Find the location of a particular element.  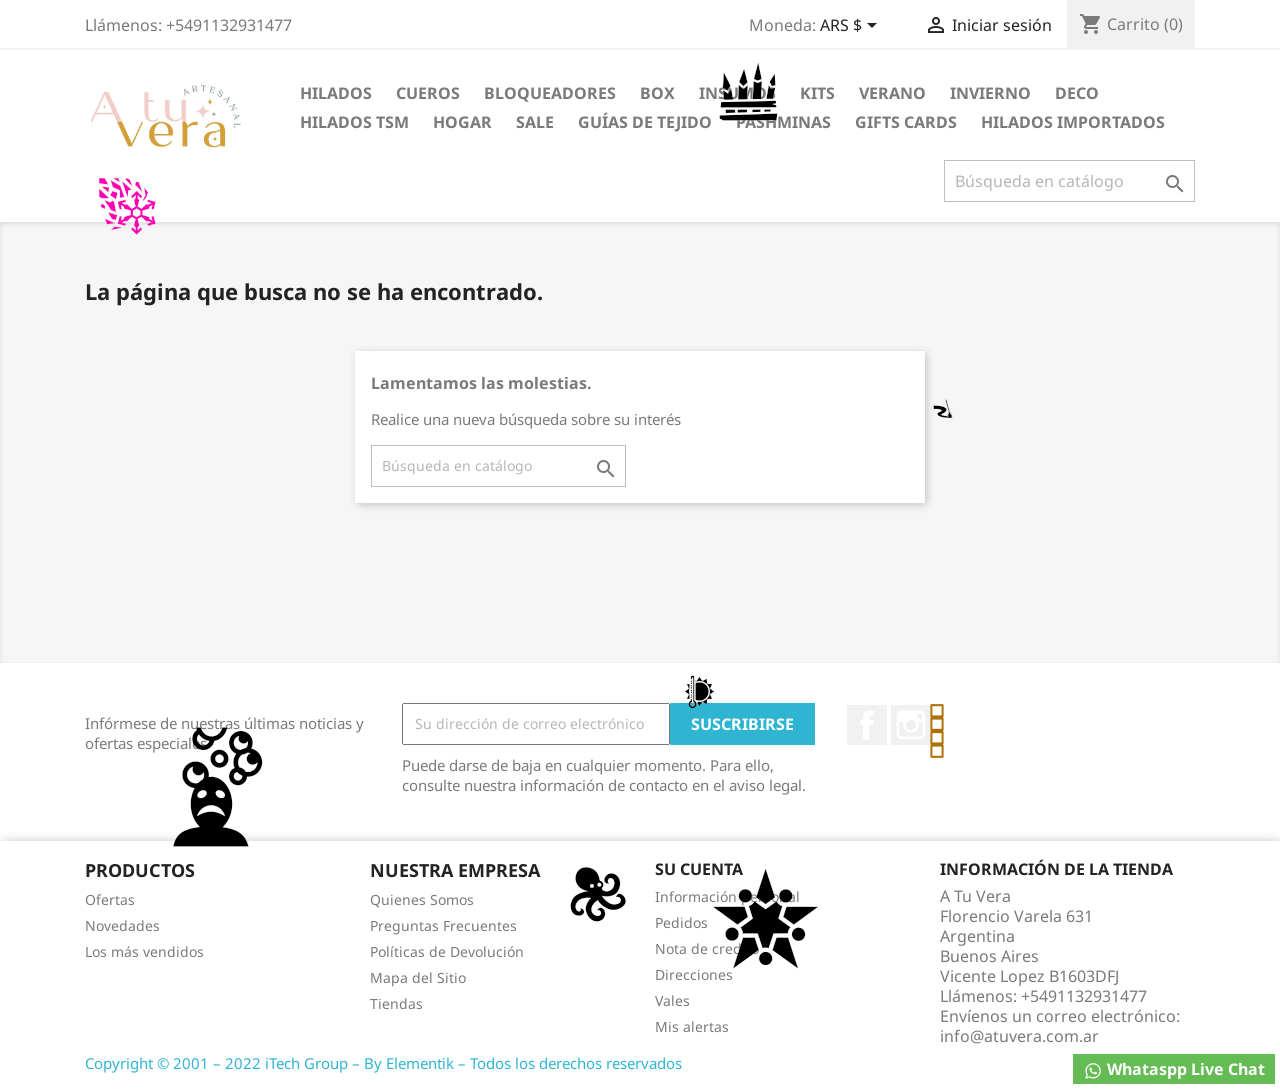

indicates player is drowning or taking water damage is located at coordinates (211, 787).